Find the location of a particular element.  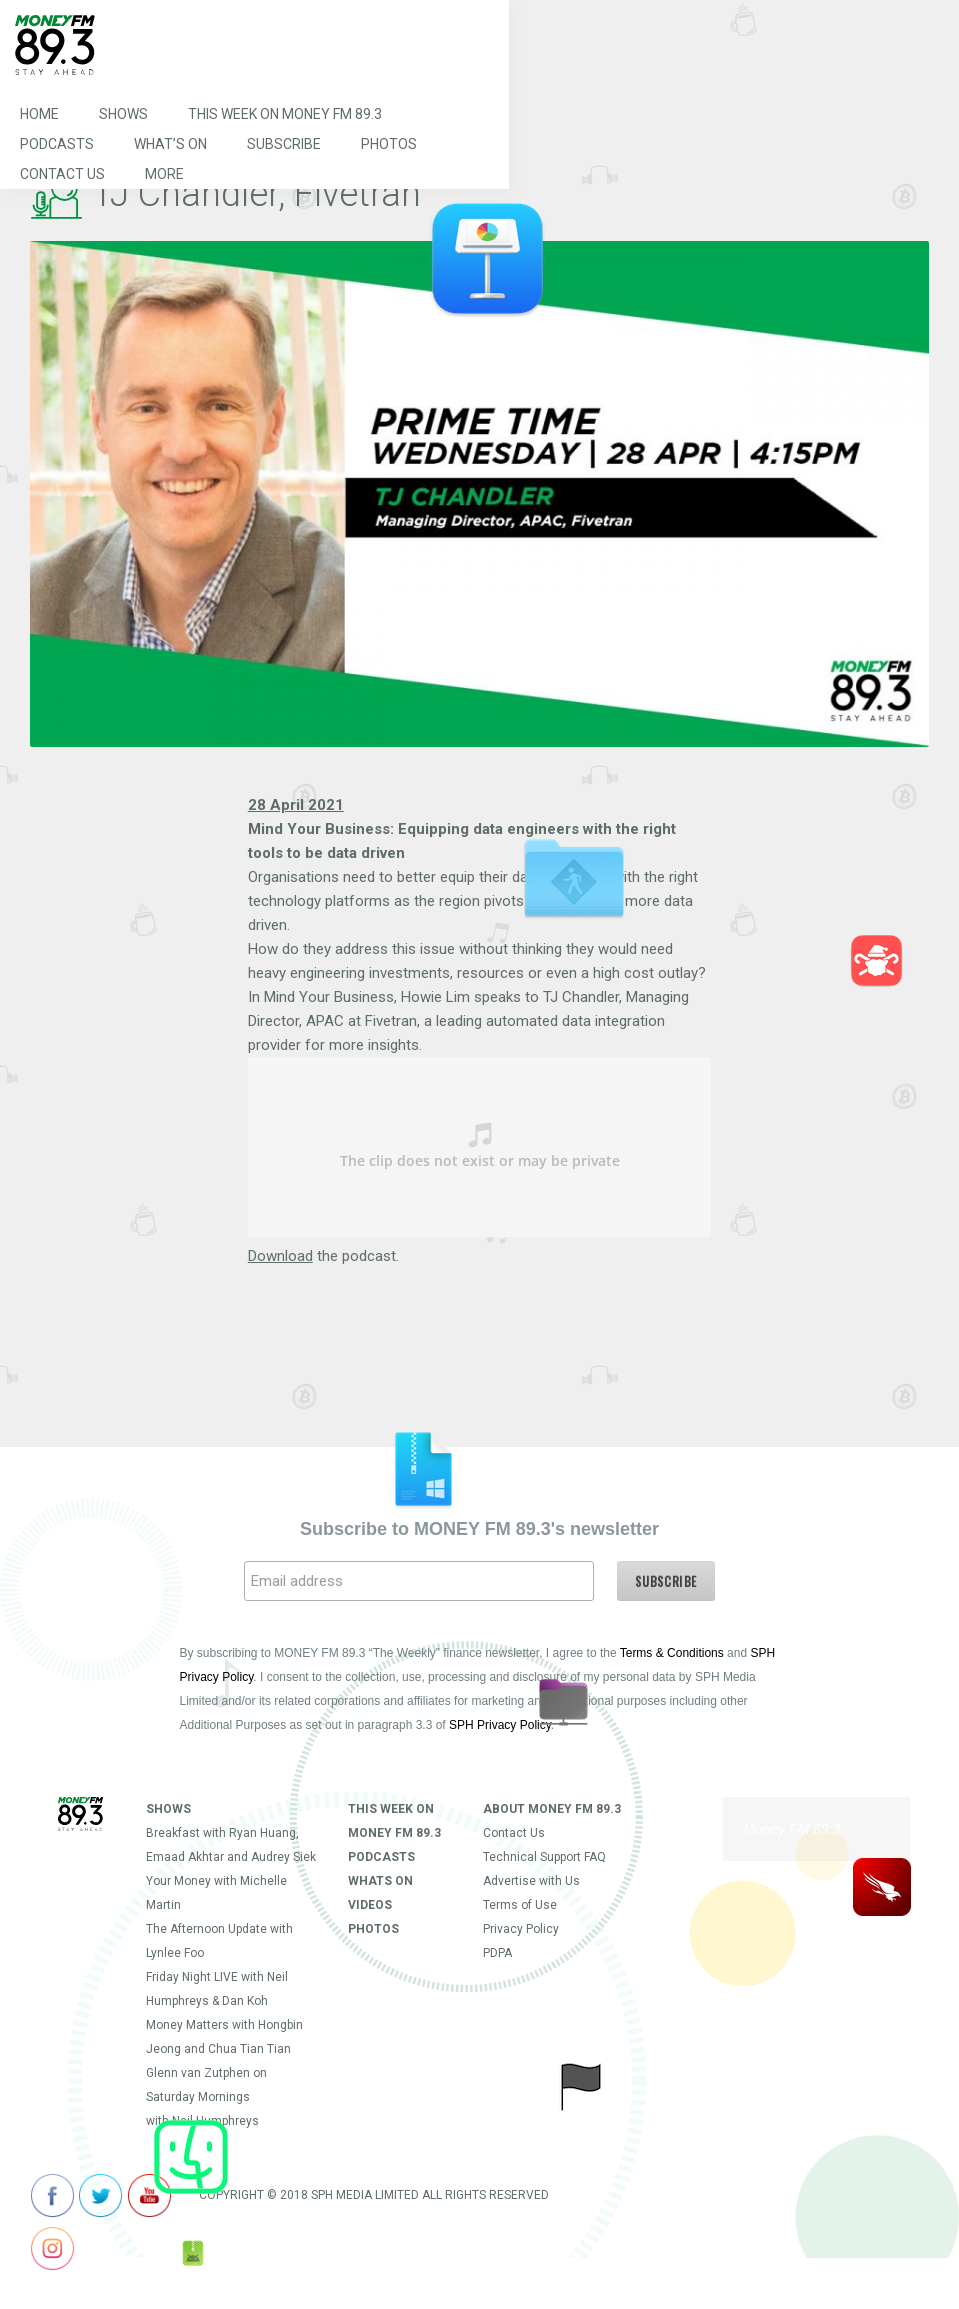

open file manager is located at coordinates (191, 2157).